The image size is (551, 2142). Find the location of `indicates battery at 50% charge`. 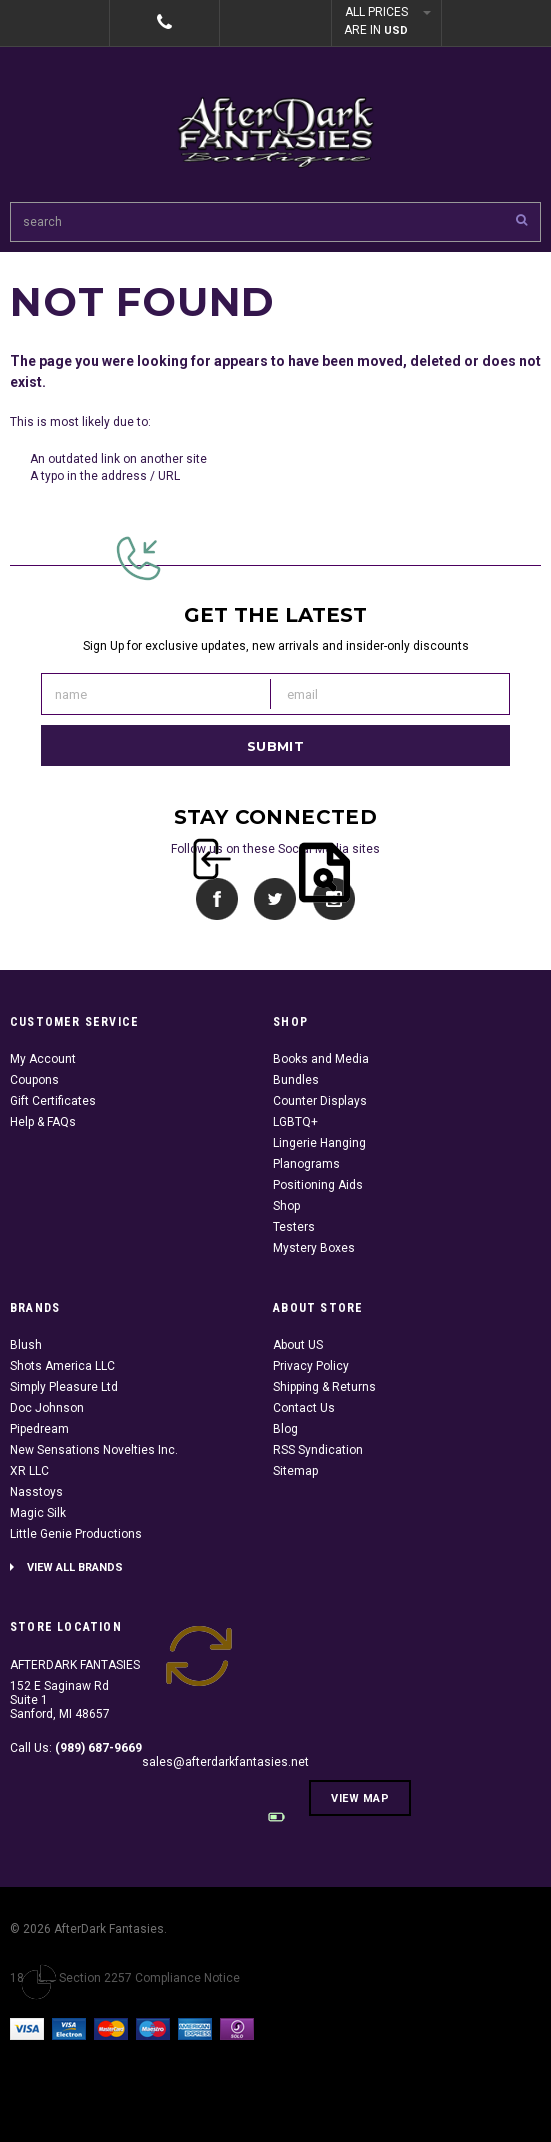

indicates battery at 50% charge is located at coordinates (276, 1816).